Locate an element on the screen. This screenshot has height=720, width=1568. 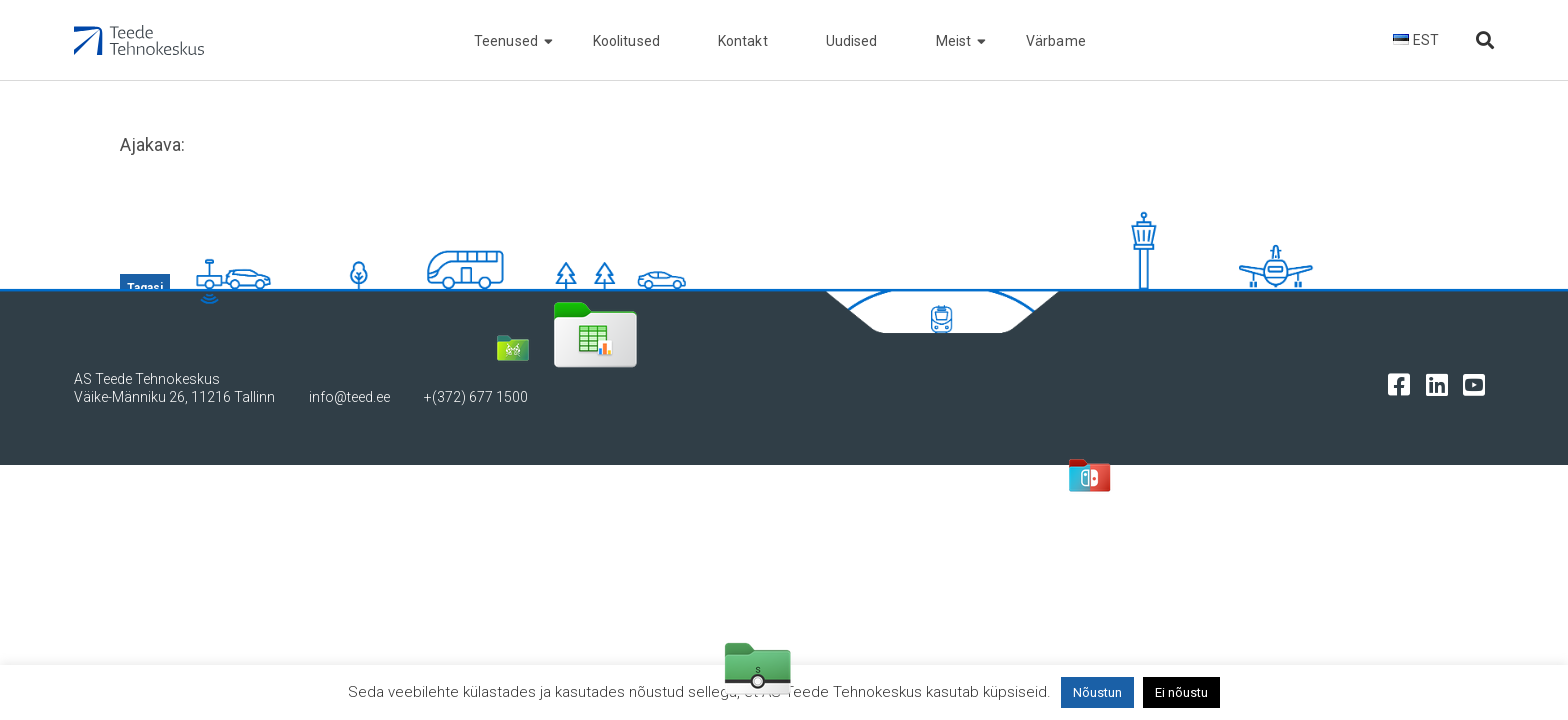
folder containing nintendo switch games or related files is located at coordinates (1089, 476).